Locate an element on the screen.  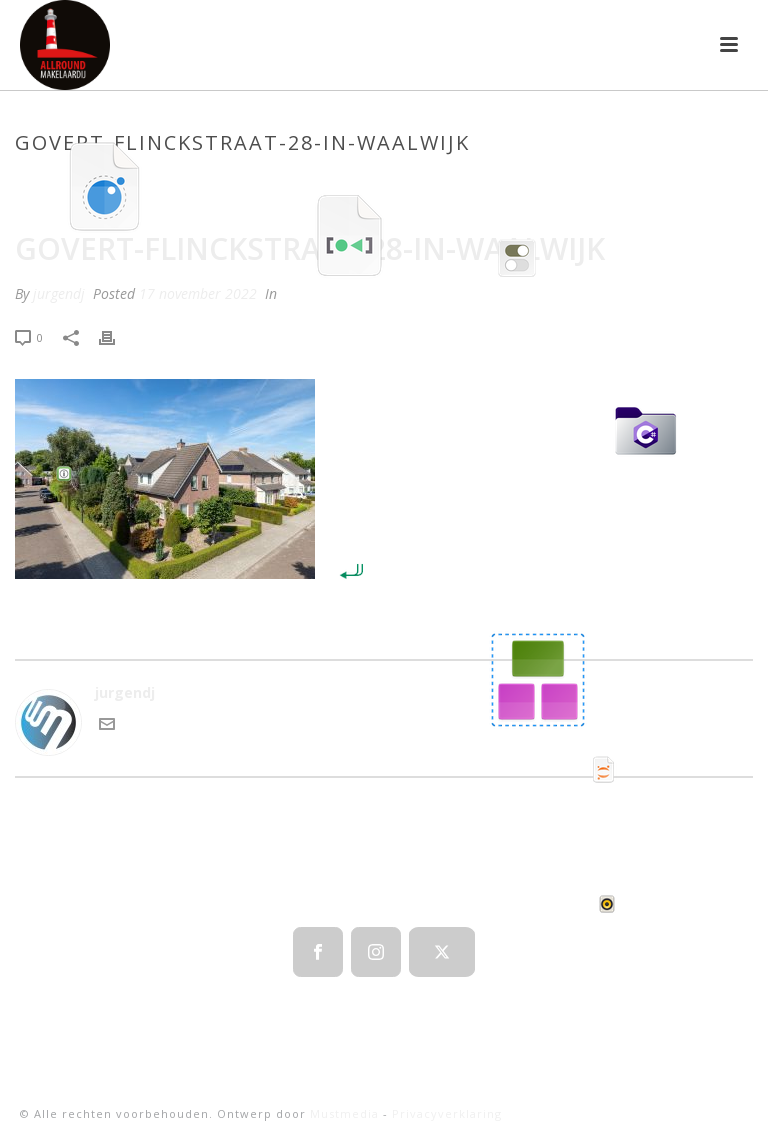
folder containing C# project files is located at coordinates (645, 432).